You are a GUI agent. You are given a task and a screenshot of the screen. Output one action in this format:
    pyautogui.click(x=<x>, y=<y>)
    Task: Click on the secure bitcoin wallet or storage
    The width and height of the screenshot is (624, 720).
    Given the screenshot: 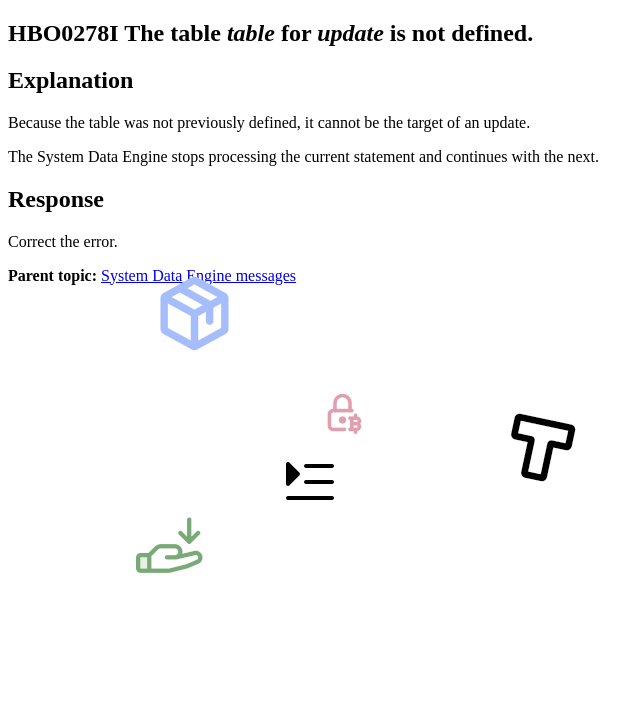 What is the action you would take?
    pyautogui.click(x=342, y=412)
    